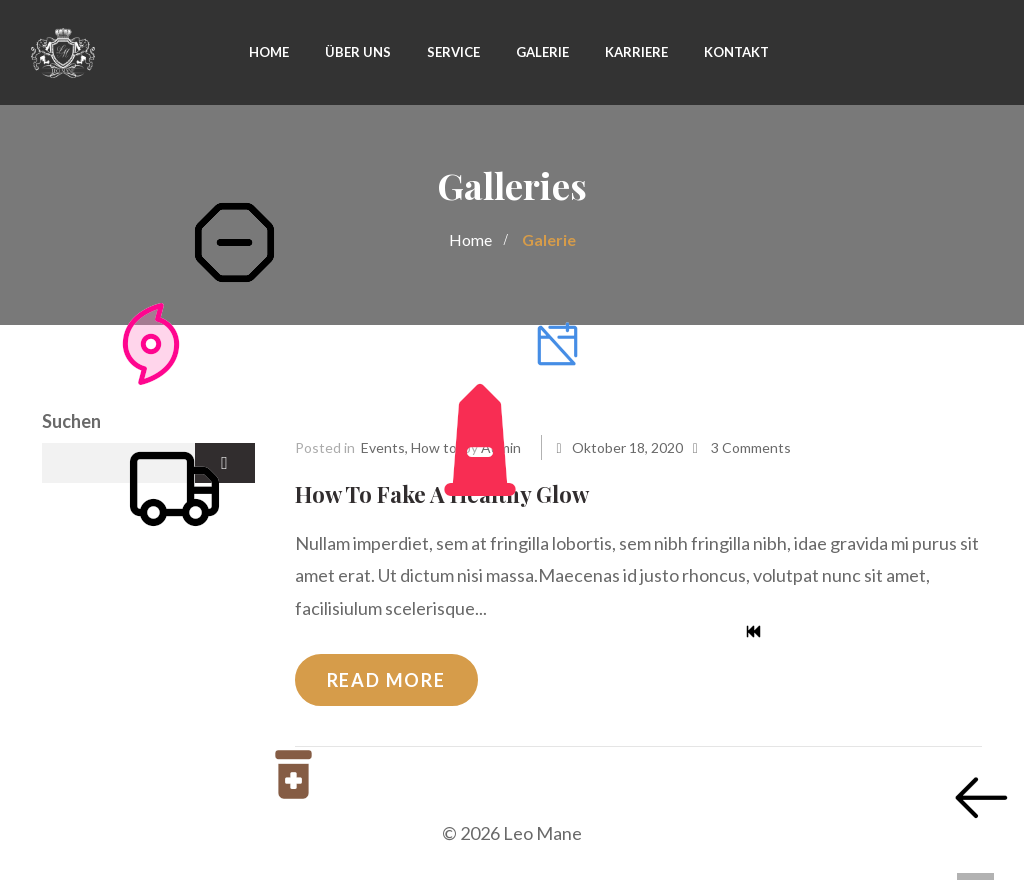  What do you see at coordinates (753, 631) in the screenshot?
I see `skip to previous track` at bounding box center [753, 631].